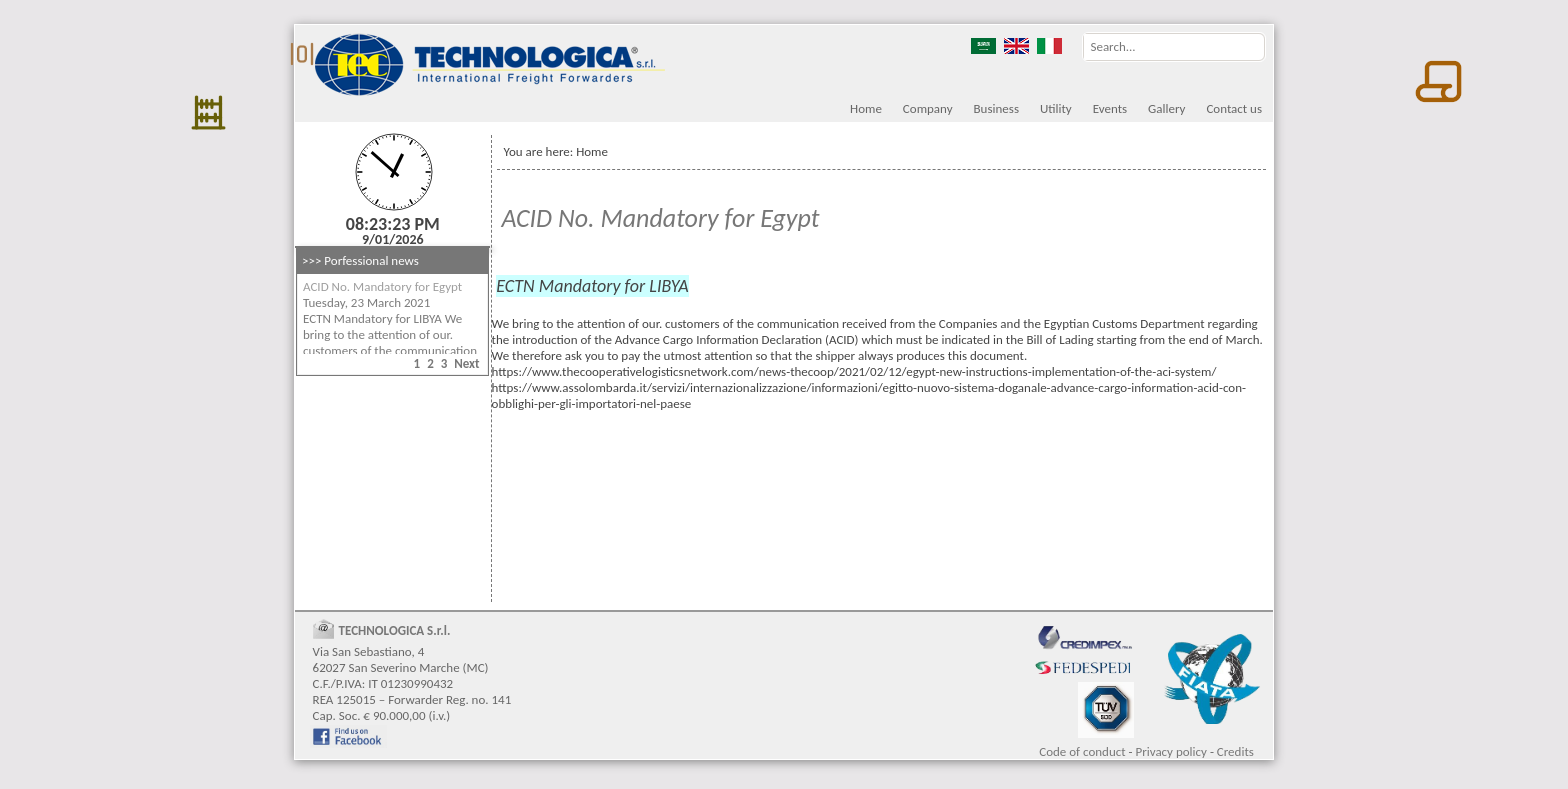 This screenshot has height=789, width=1568. I want to click on access calculator or counting tool, so click(208, 112).